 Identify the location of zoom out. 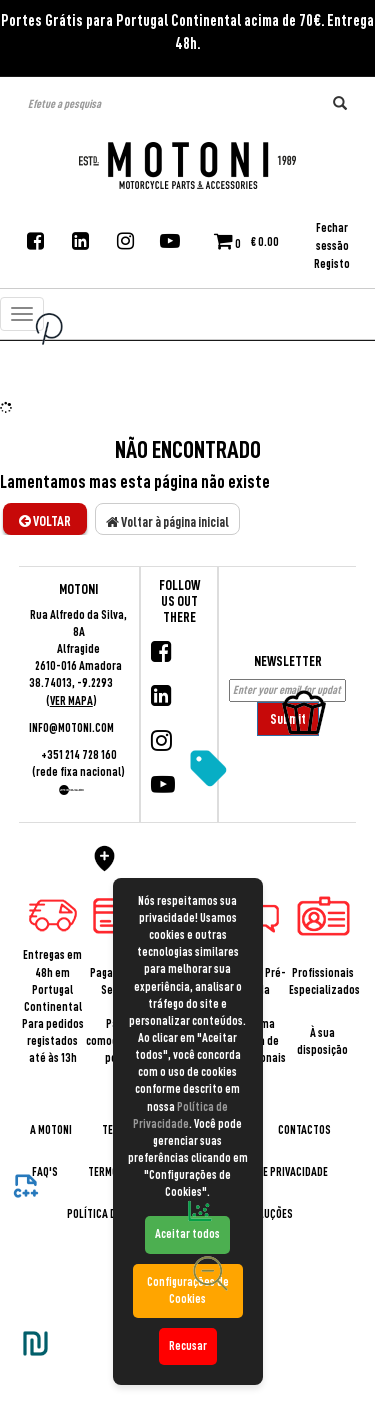
(210, 1273).